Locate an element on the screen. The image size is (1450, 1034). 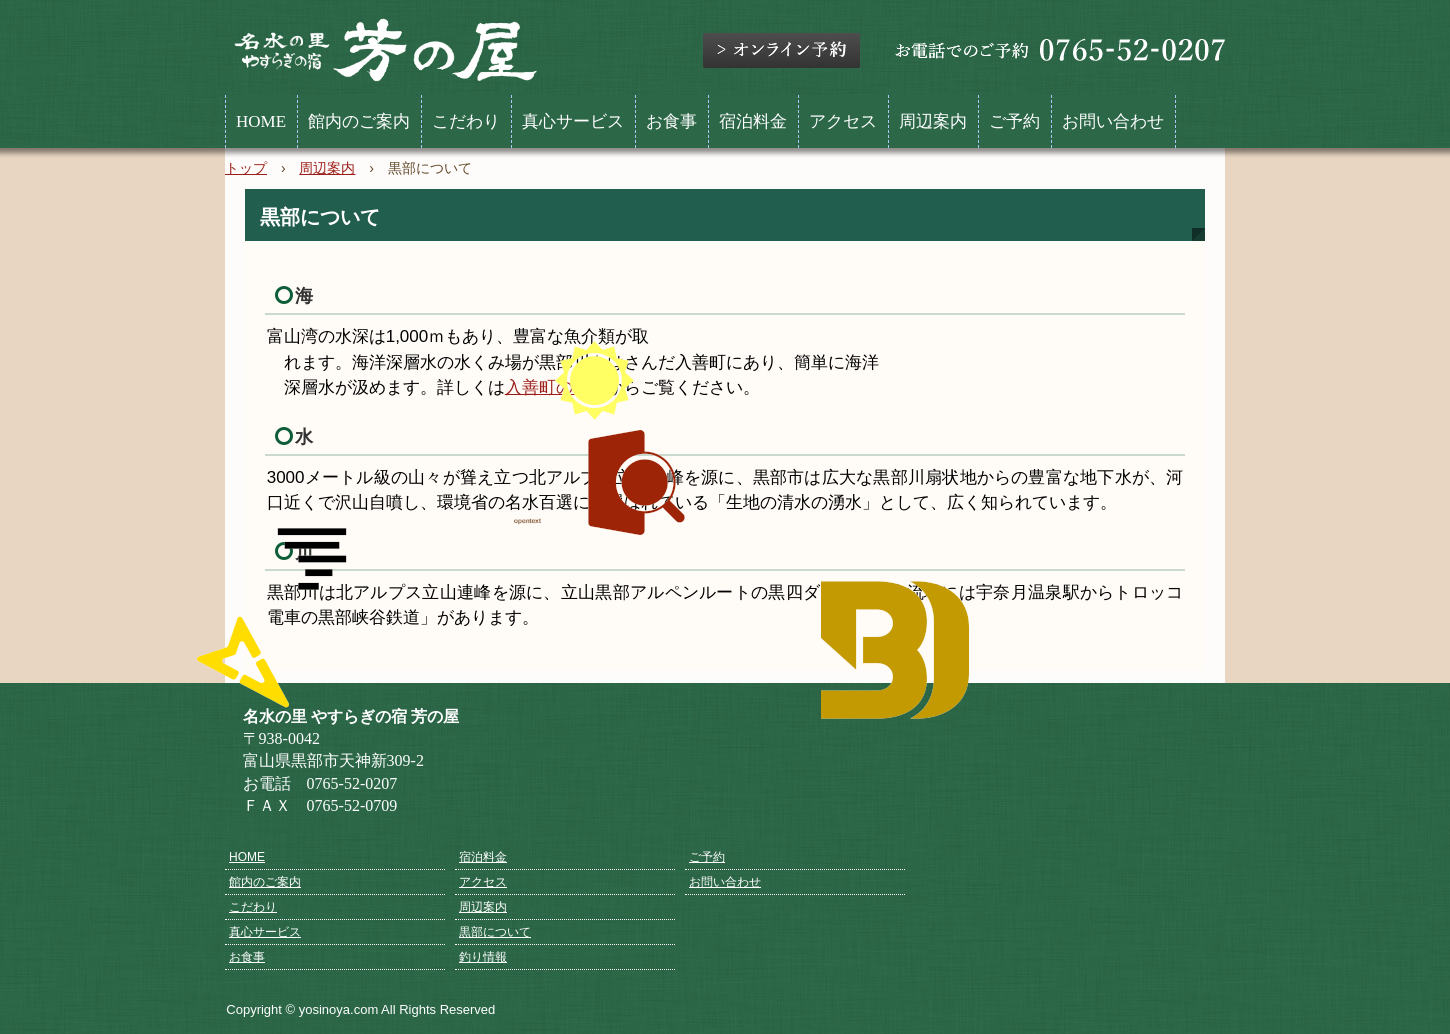
quick look logo - preview files without opening them is located at coordinates (636, 482).